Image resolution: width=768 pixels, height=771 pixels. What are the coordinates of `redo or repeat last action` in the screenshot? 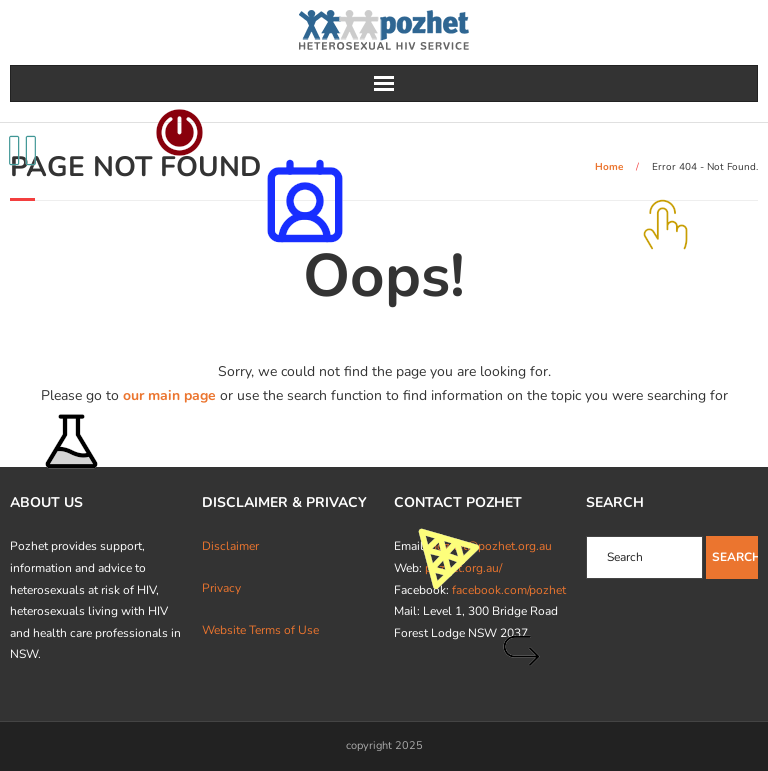 It's located at (521, 649).